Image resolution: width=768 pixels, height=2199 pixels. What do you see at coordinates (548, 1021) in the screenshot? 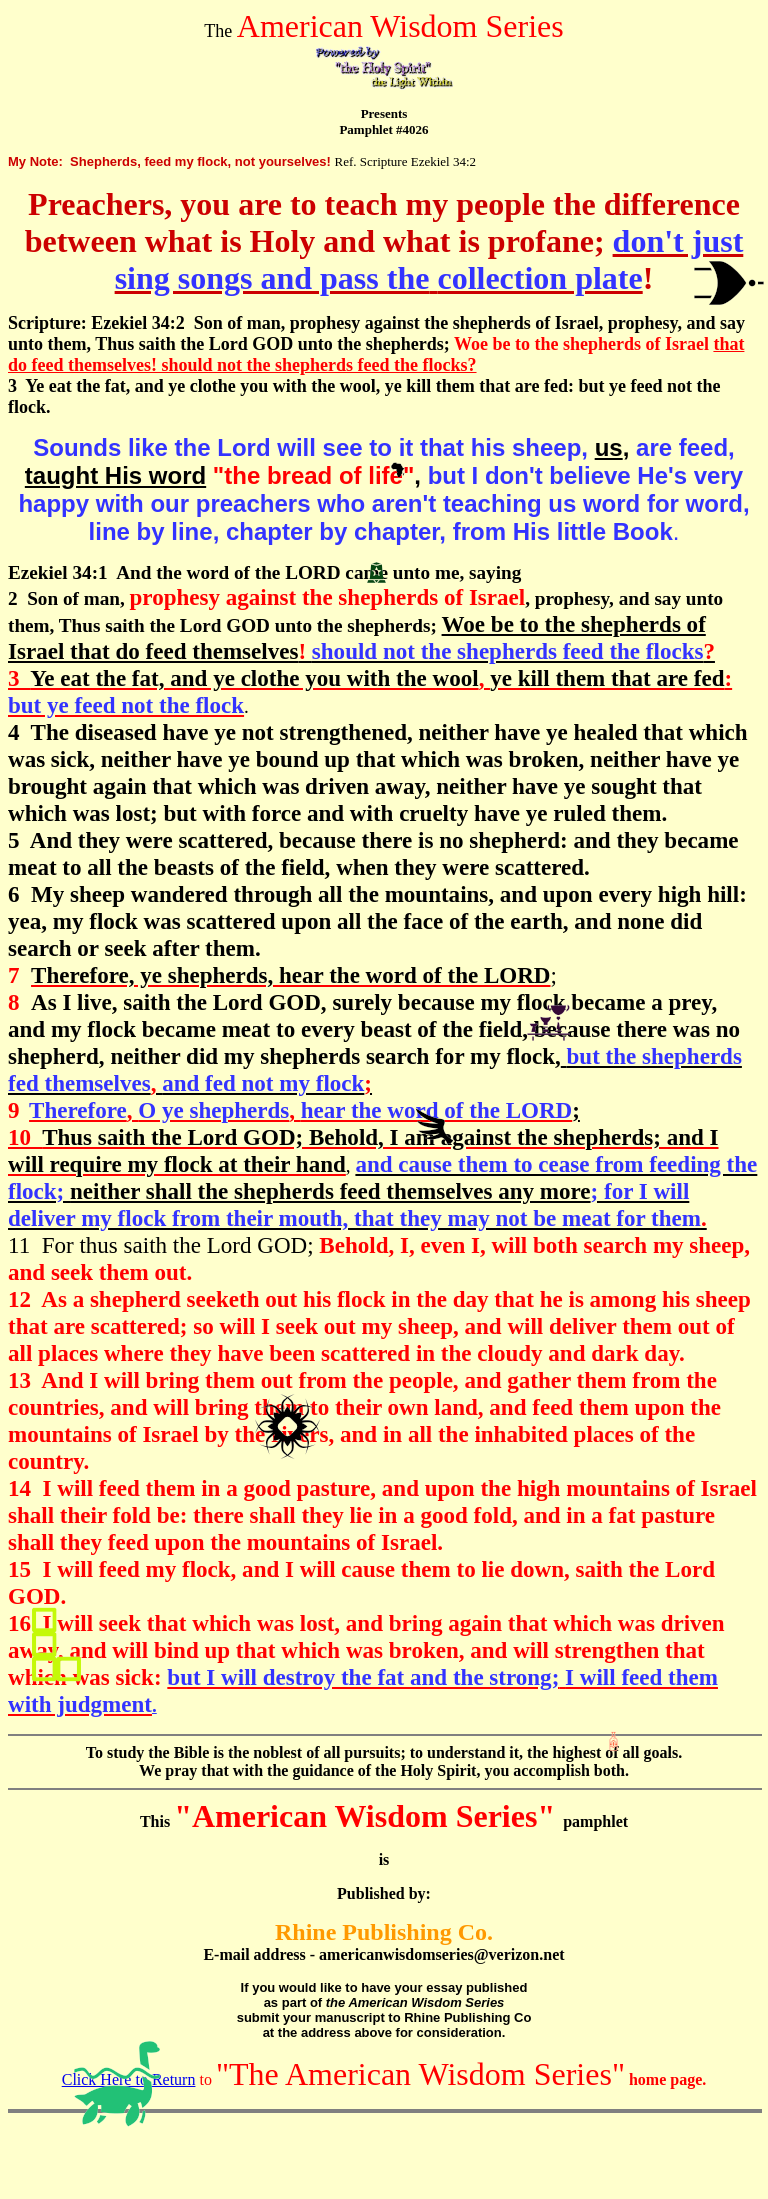
I see `view your achievements and awards` at bounding box center [548, 1021].